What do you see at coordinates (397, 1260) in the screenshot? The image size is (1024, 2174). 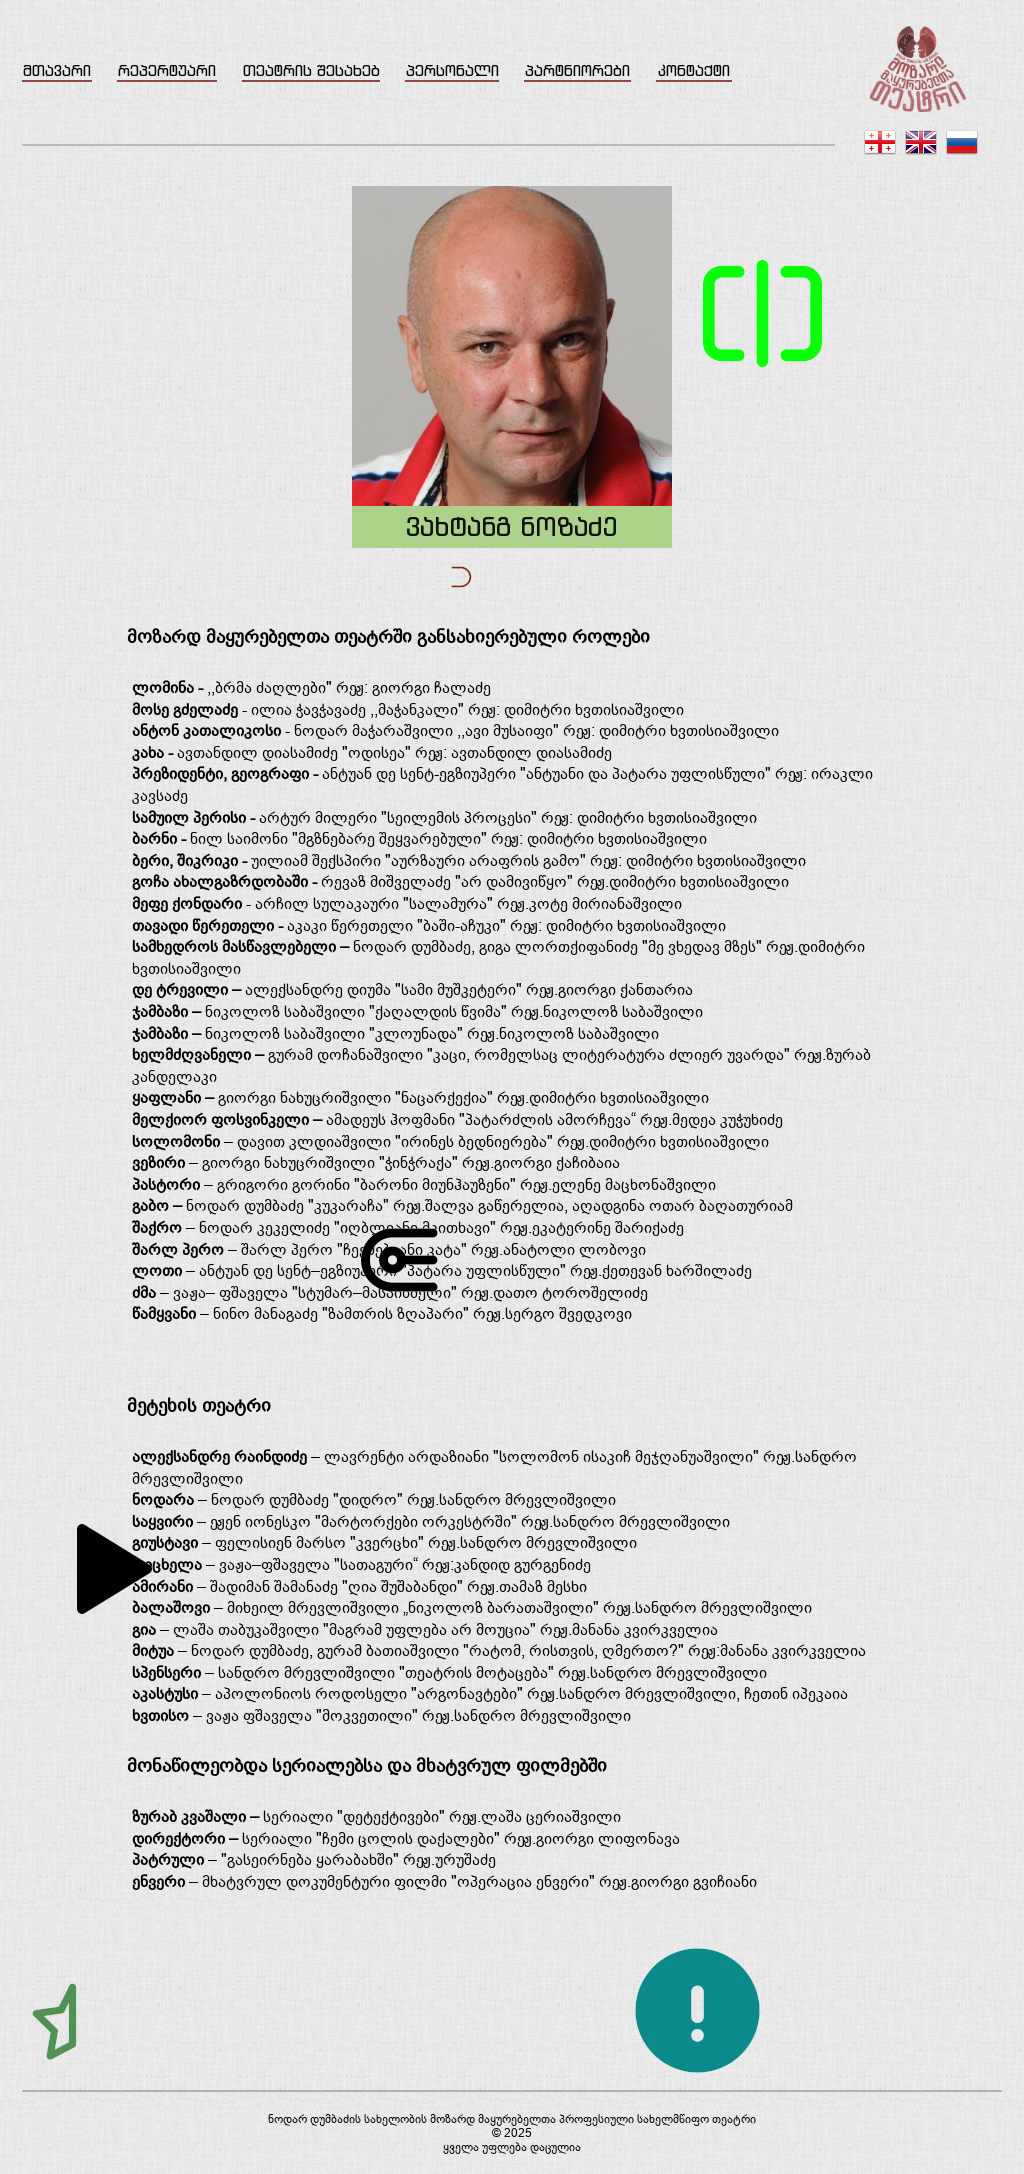 I see `indicates a rounded line cap style option` at bounding box center [397, 1260].